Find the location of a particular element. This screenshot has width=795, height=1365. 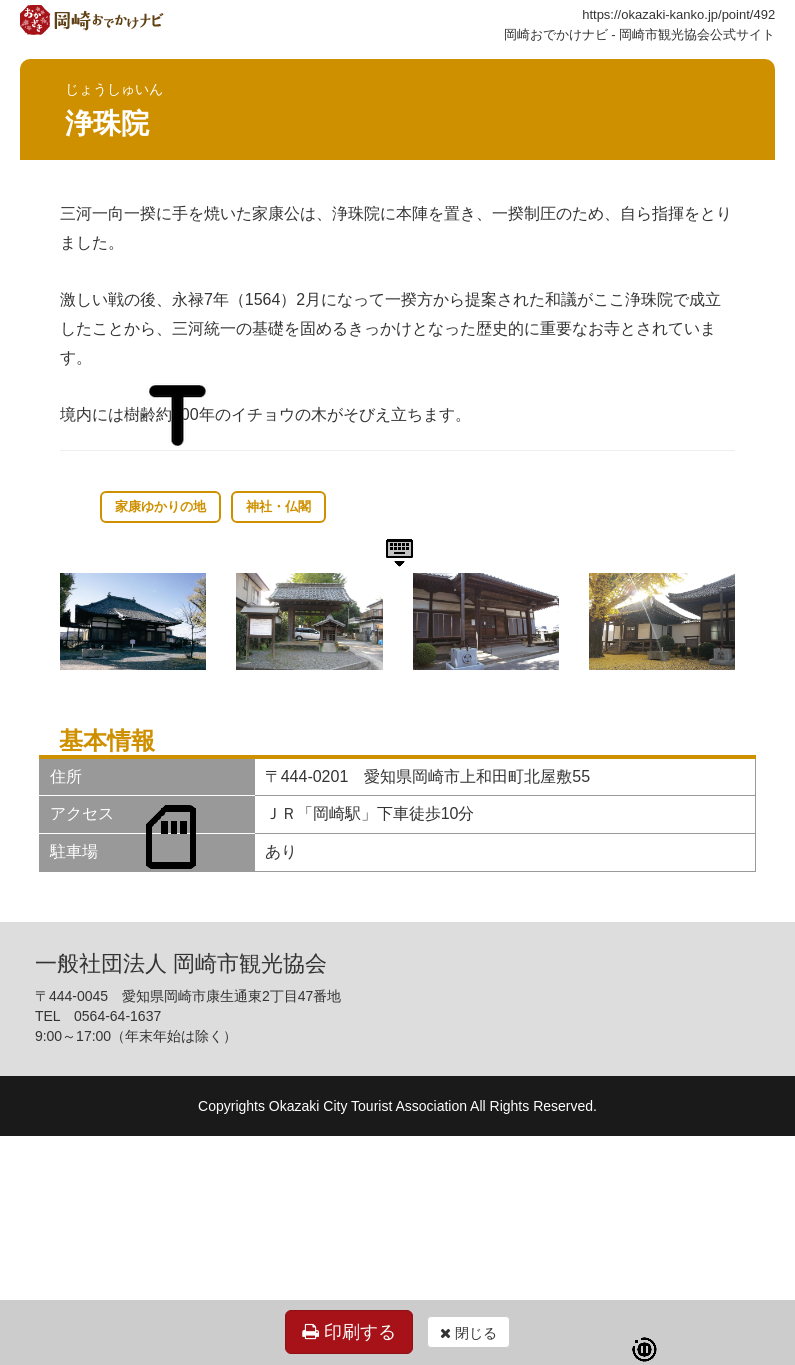

hide the on-screen keyboard is located at coordinates (399, 551).